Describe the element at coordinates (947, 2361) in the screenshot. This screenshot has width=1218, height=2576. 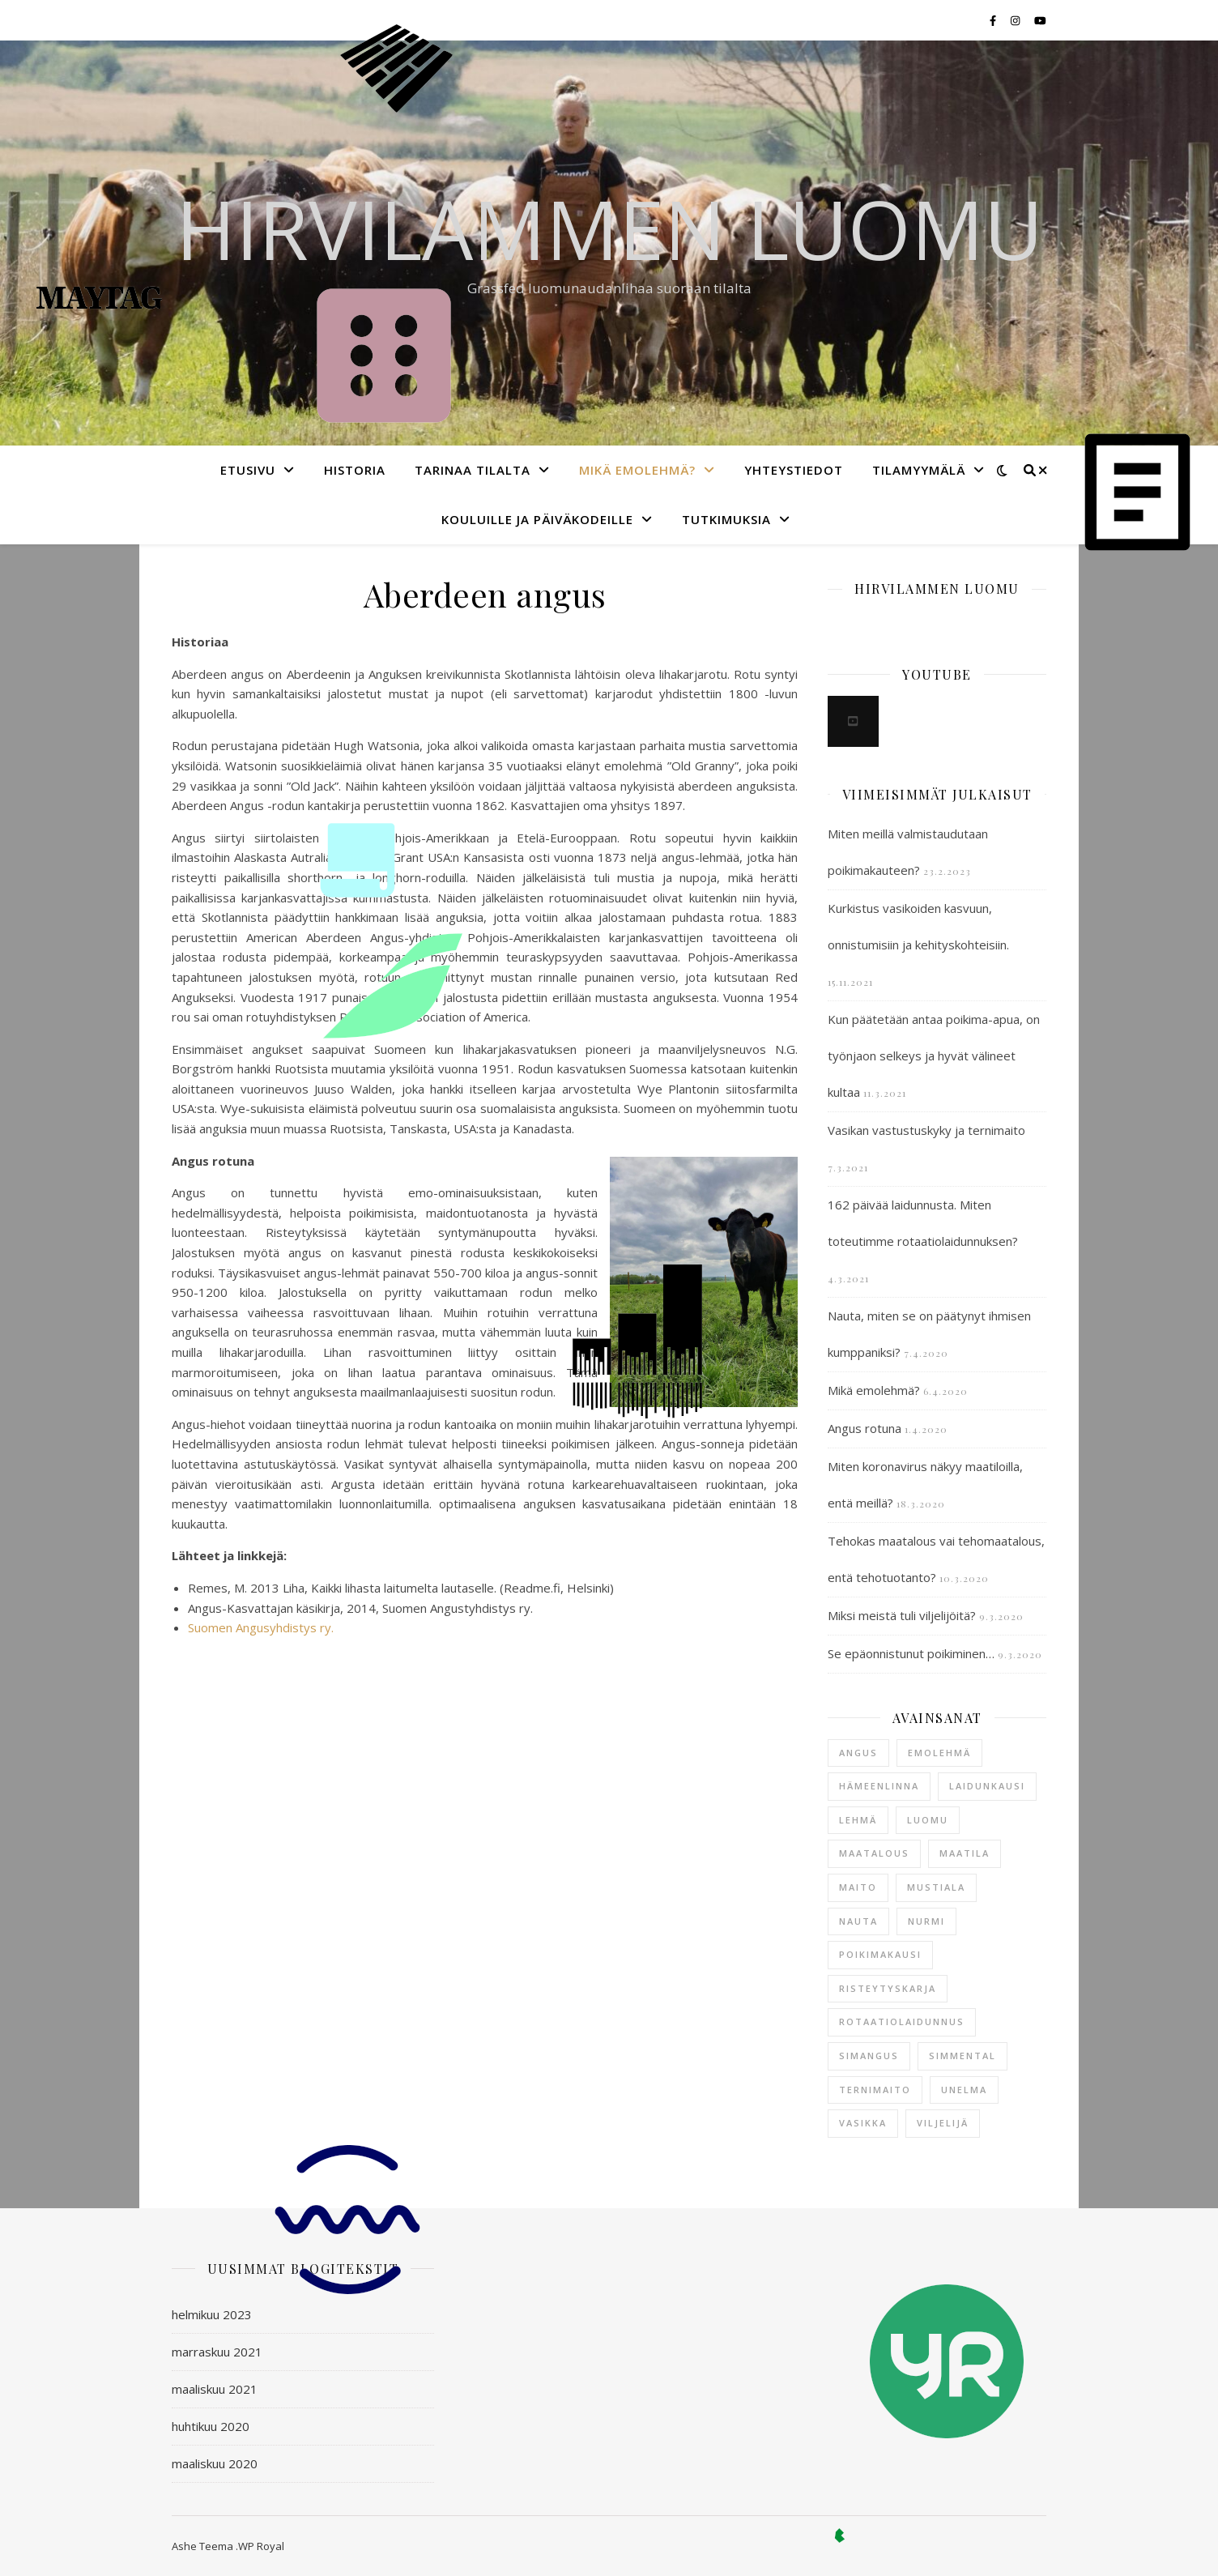
I see `open the Yr weather app` at that location.